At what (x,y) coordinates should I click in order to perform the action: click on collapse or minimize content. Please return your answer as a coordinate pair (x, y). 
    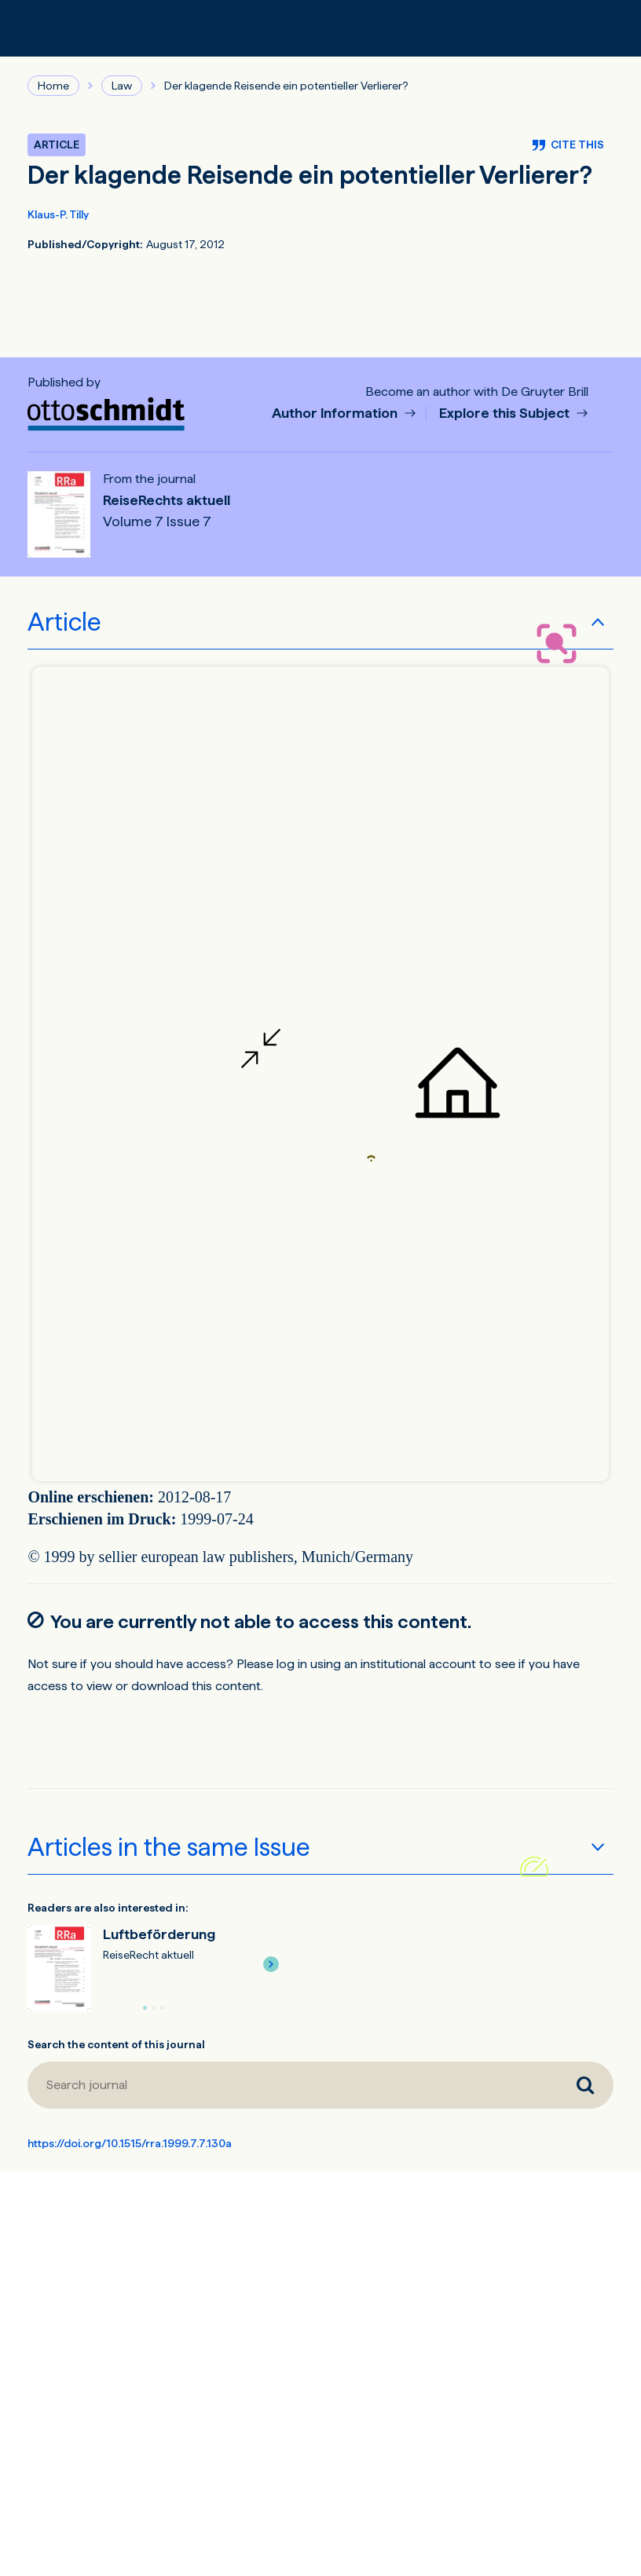
    Looking at the image, I should click on (261, 1048).